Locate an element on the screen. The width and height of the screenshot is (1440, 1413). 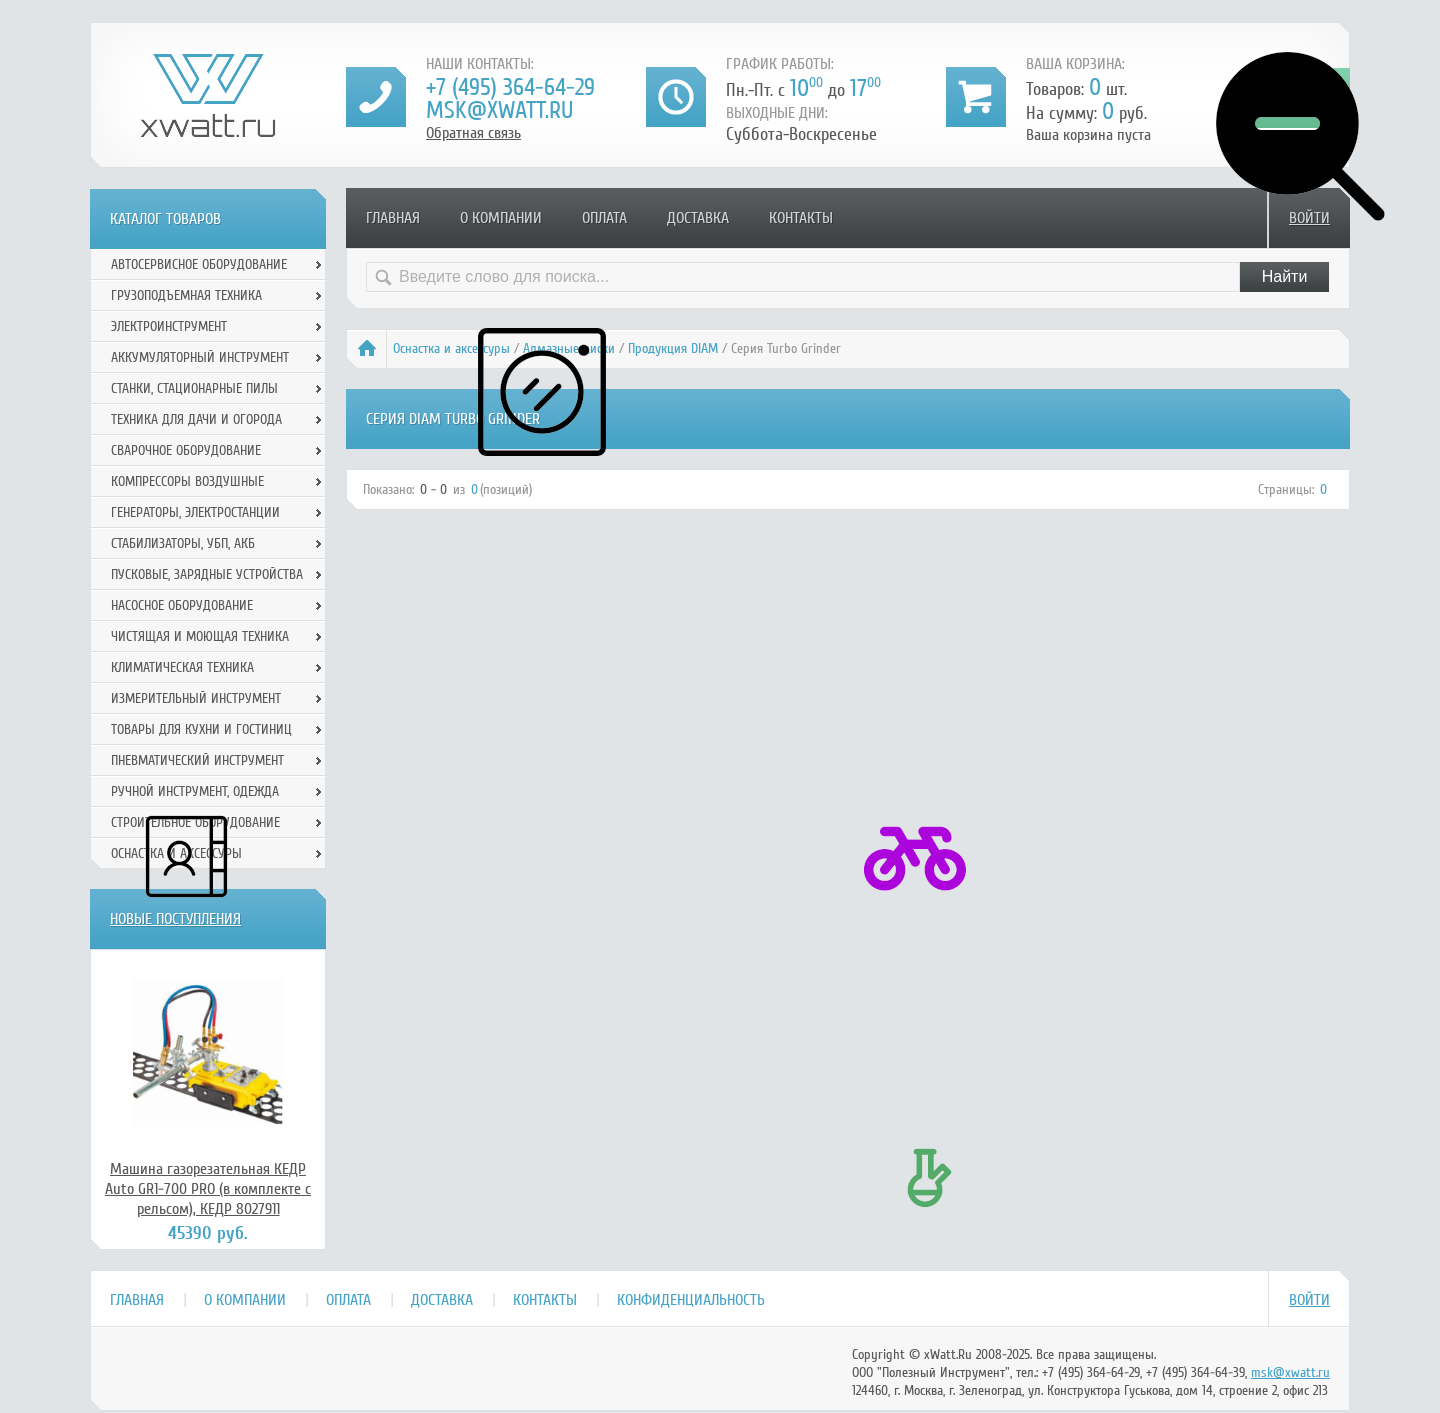
access chemistry or laboratory tools is located at coordinates (928, 1178).